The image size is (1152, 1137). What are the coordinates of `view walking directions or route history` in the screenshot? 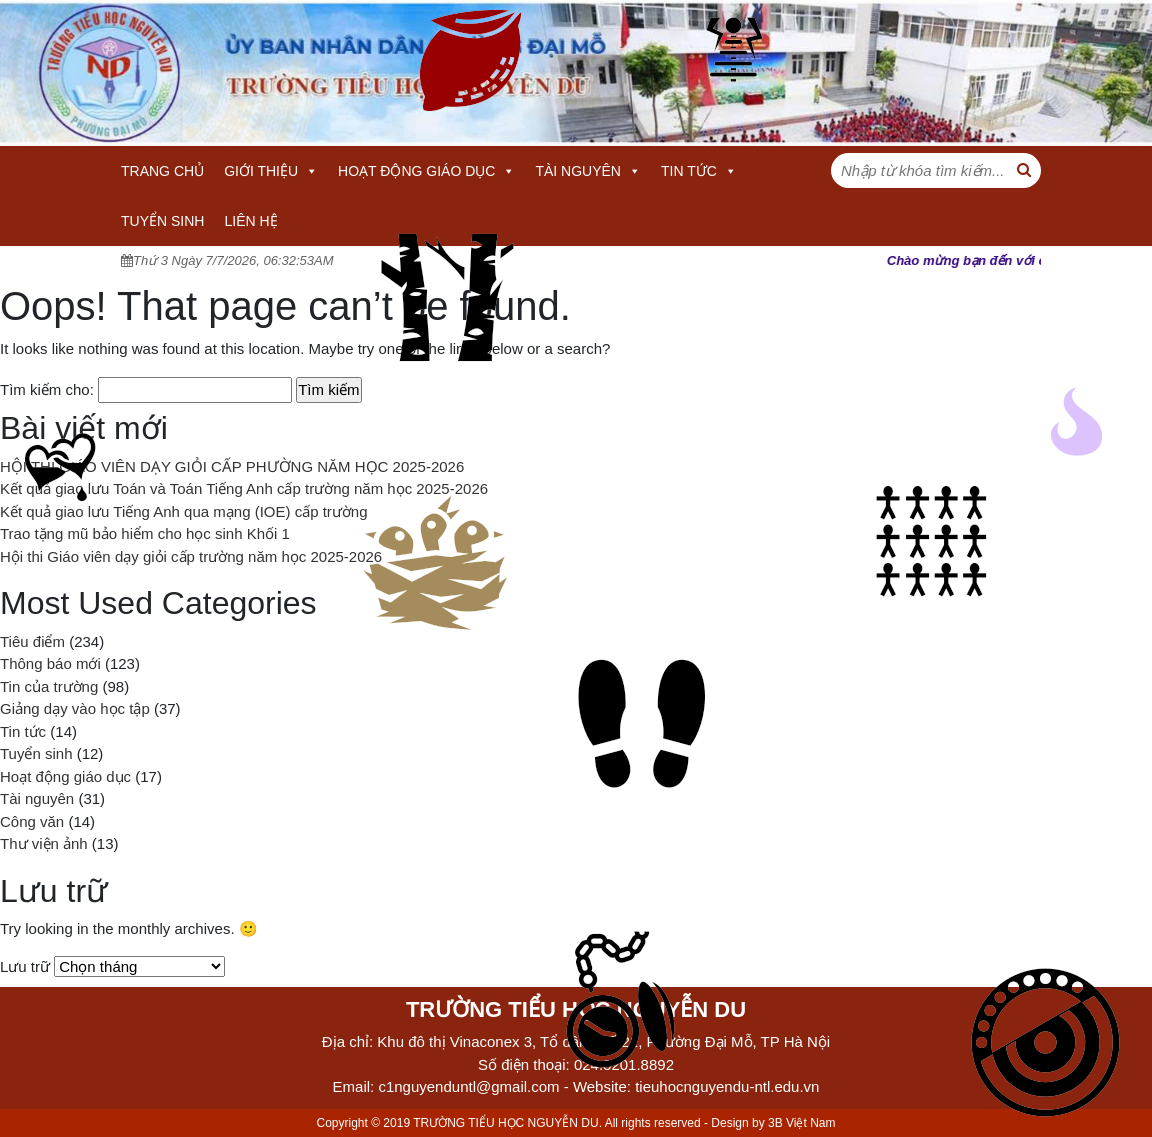 It's located at (641, 724).